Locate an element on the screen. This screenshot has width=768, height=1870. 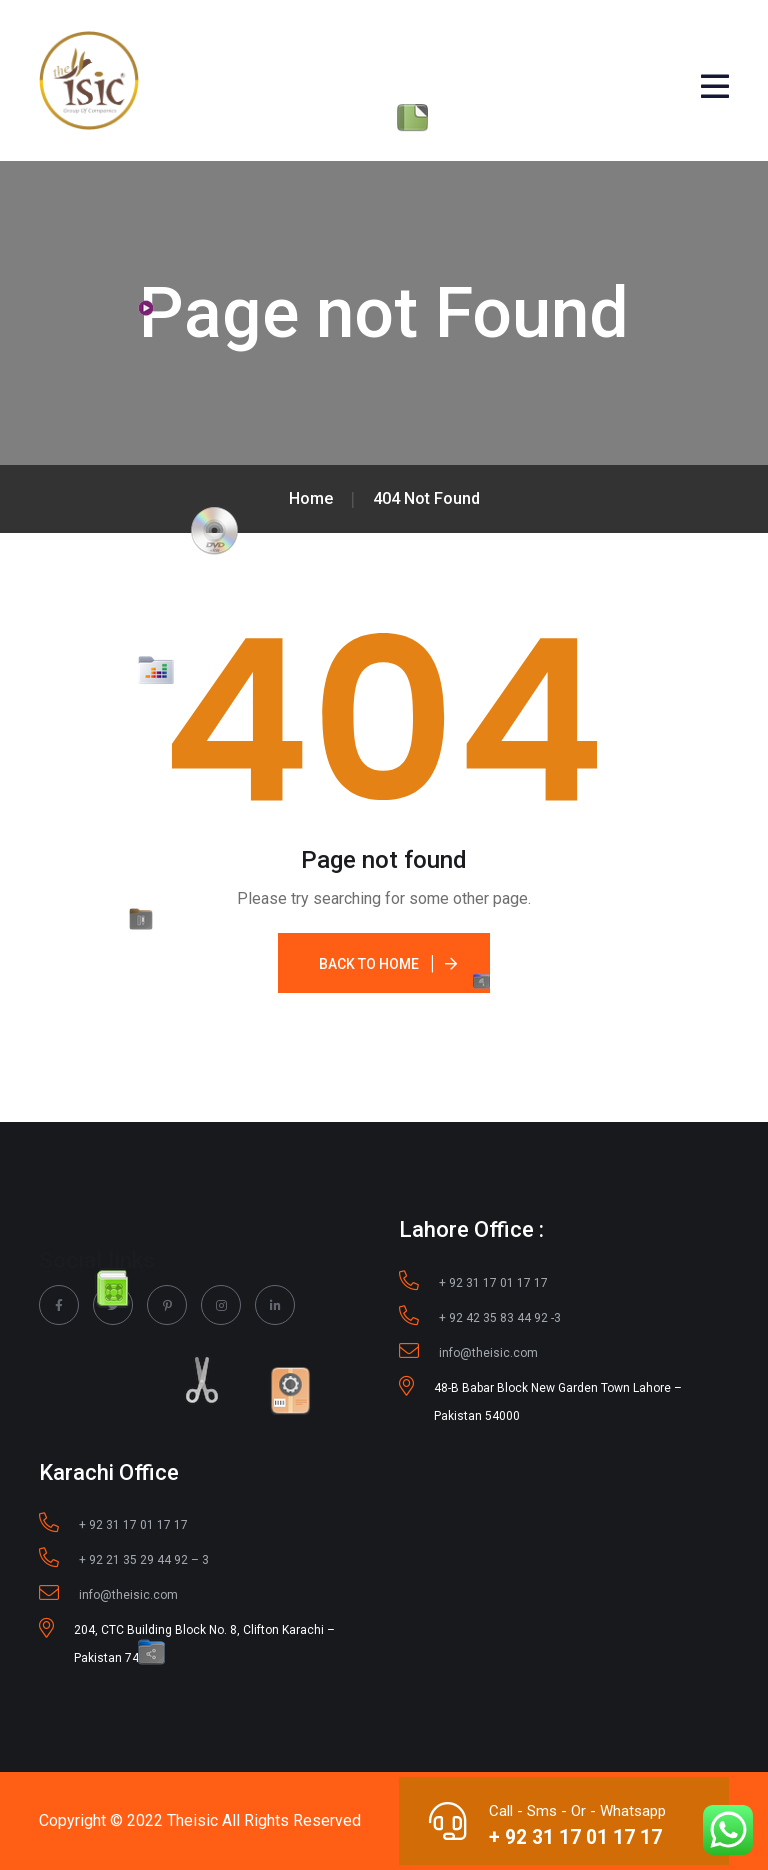
access document templates folder is located at coordinates (141, 919).